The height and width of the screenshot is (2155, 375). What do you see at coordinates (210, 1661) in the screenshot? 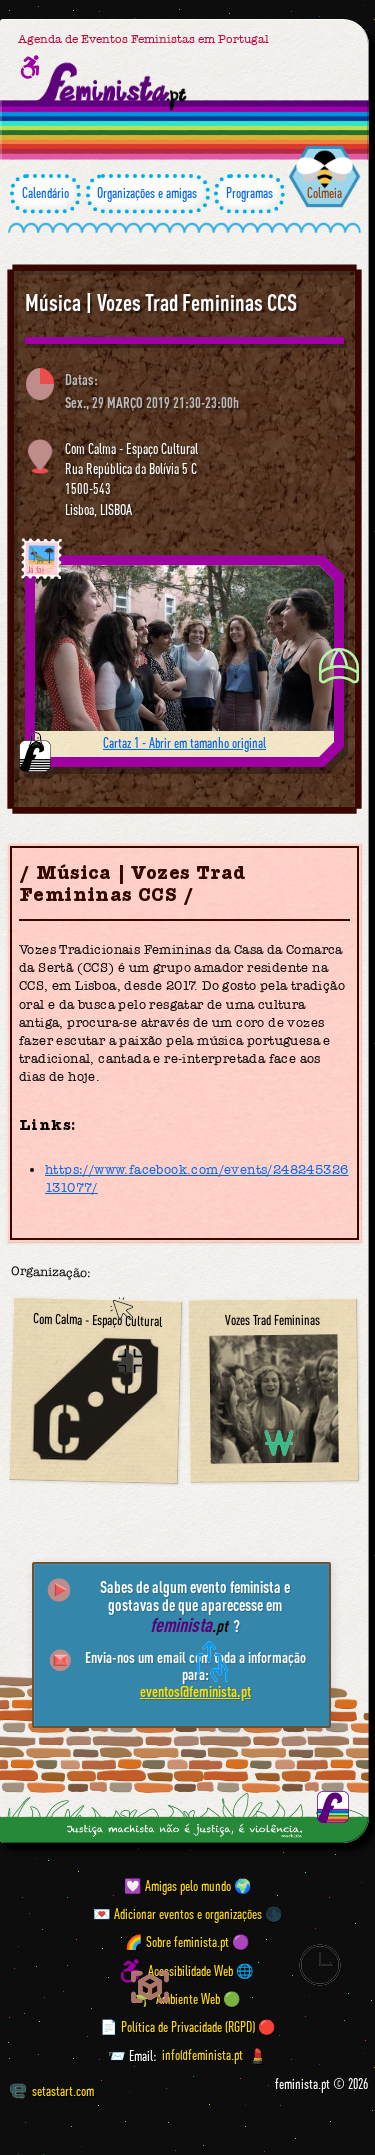
I see `deposit or add funds to account` at bounding box center [210, 1661].